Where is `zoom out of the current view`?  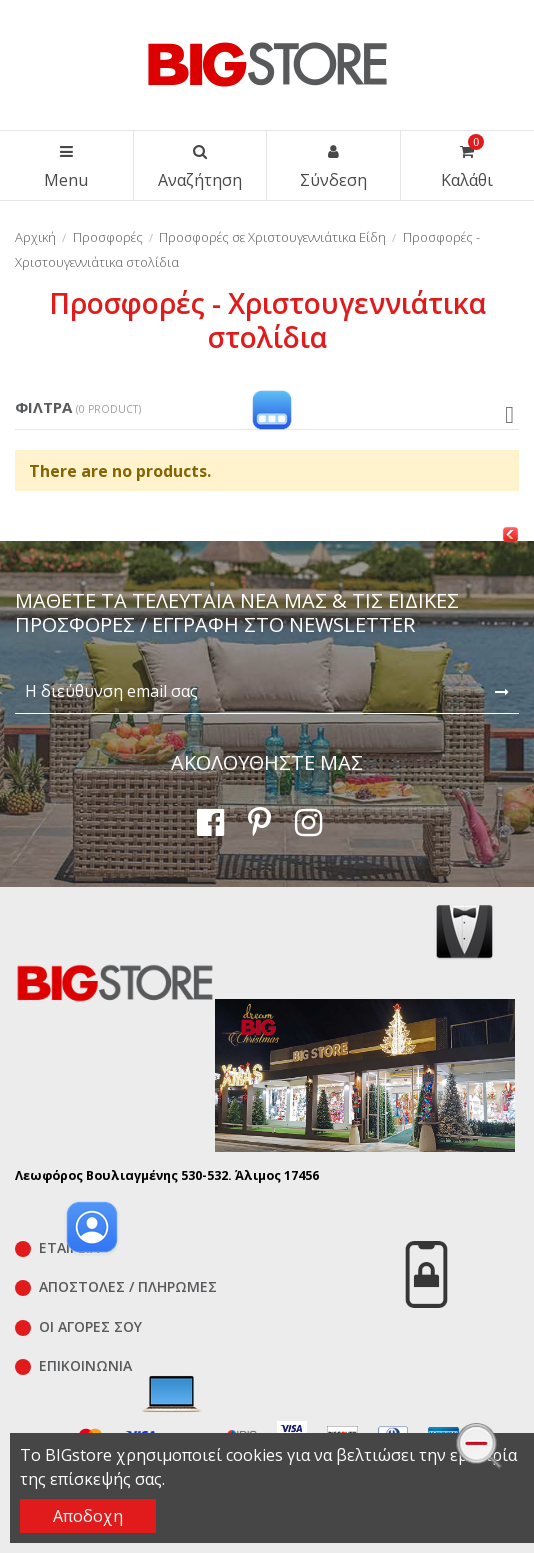
zoom out of the current view is located at coordinates (479, 1446).